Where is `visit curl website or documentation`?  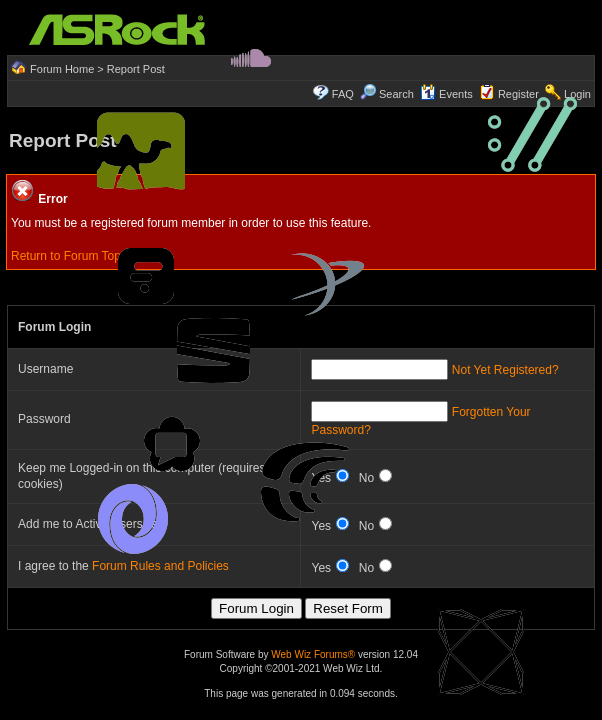
visit curl website or documentation is located at coordinates (532, 134).